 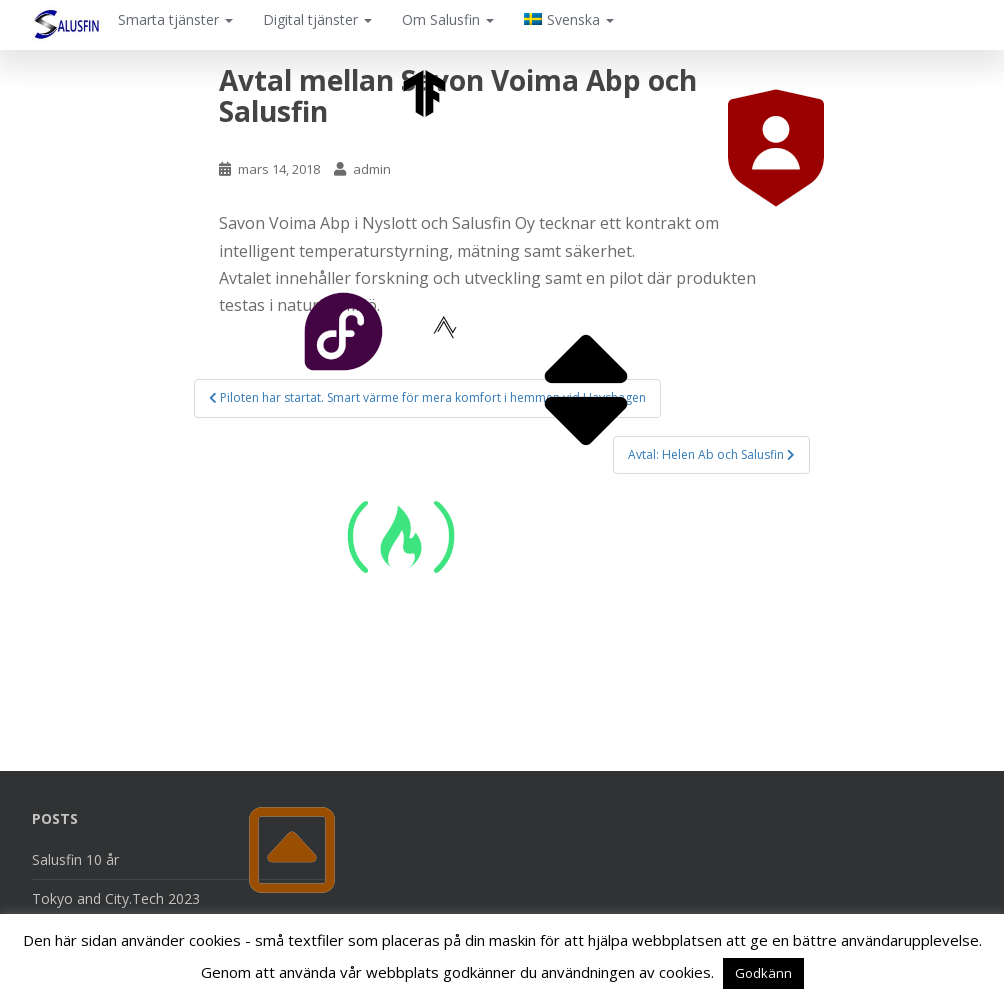 What do you see at coordinates (445, 327) in the screenshot?
I see `think peaks brand logo` at bounding box center [445, 327].